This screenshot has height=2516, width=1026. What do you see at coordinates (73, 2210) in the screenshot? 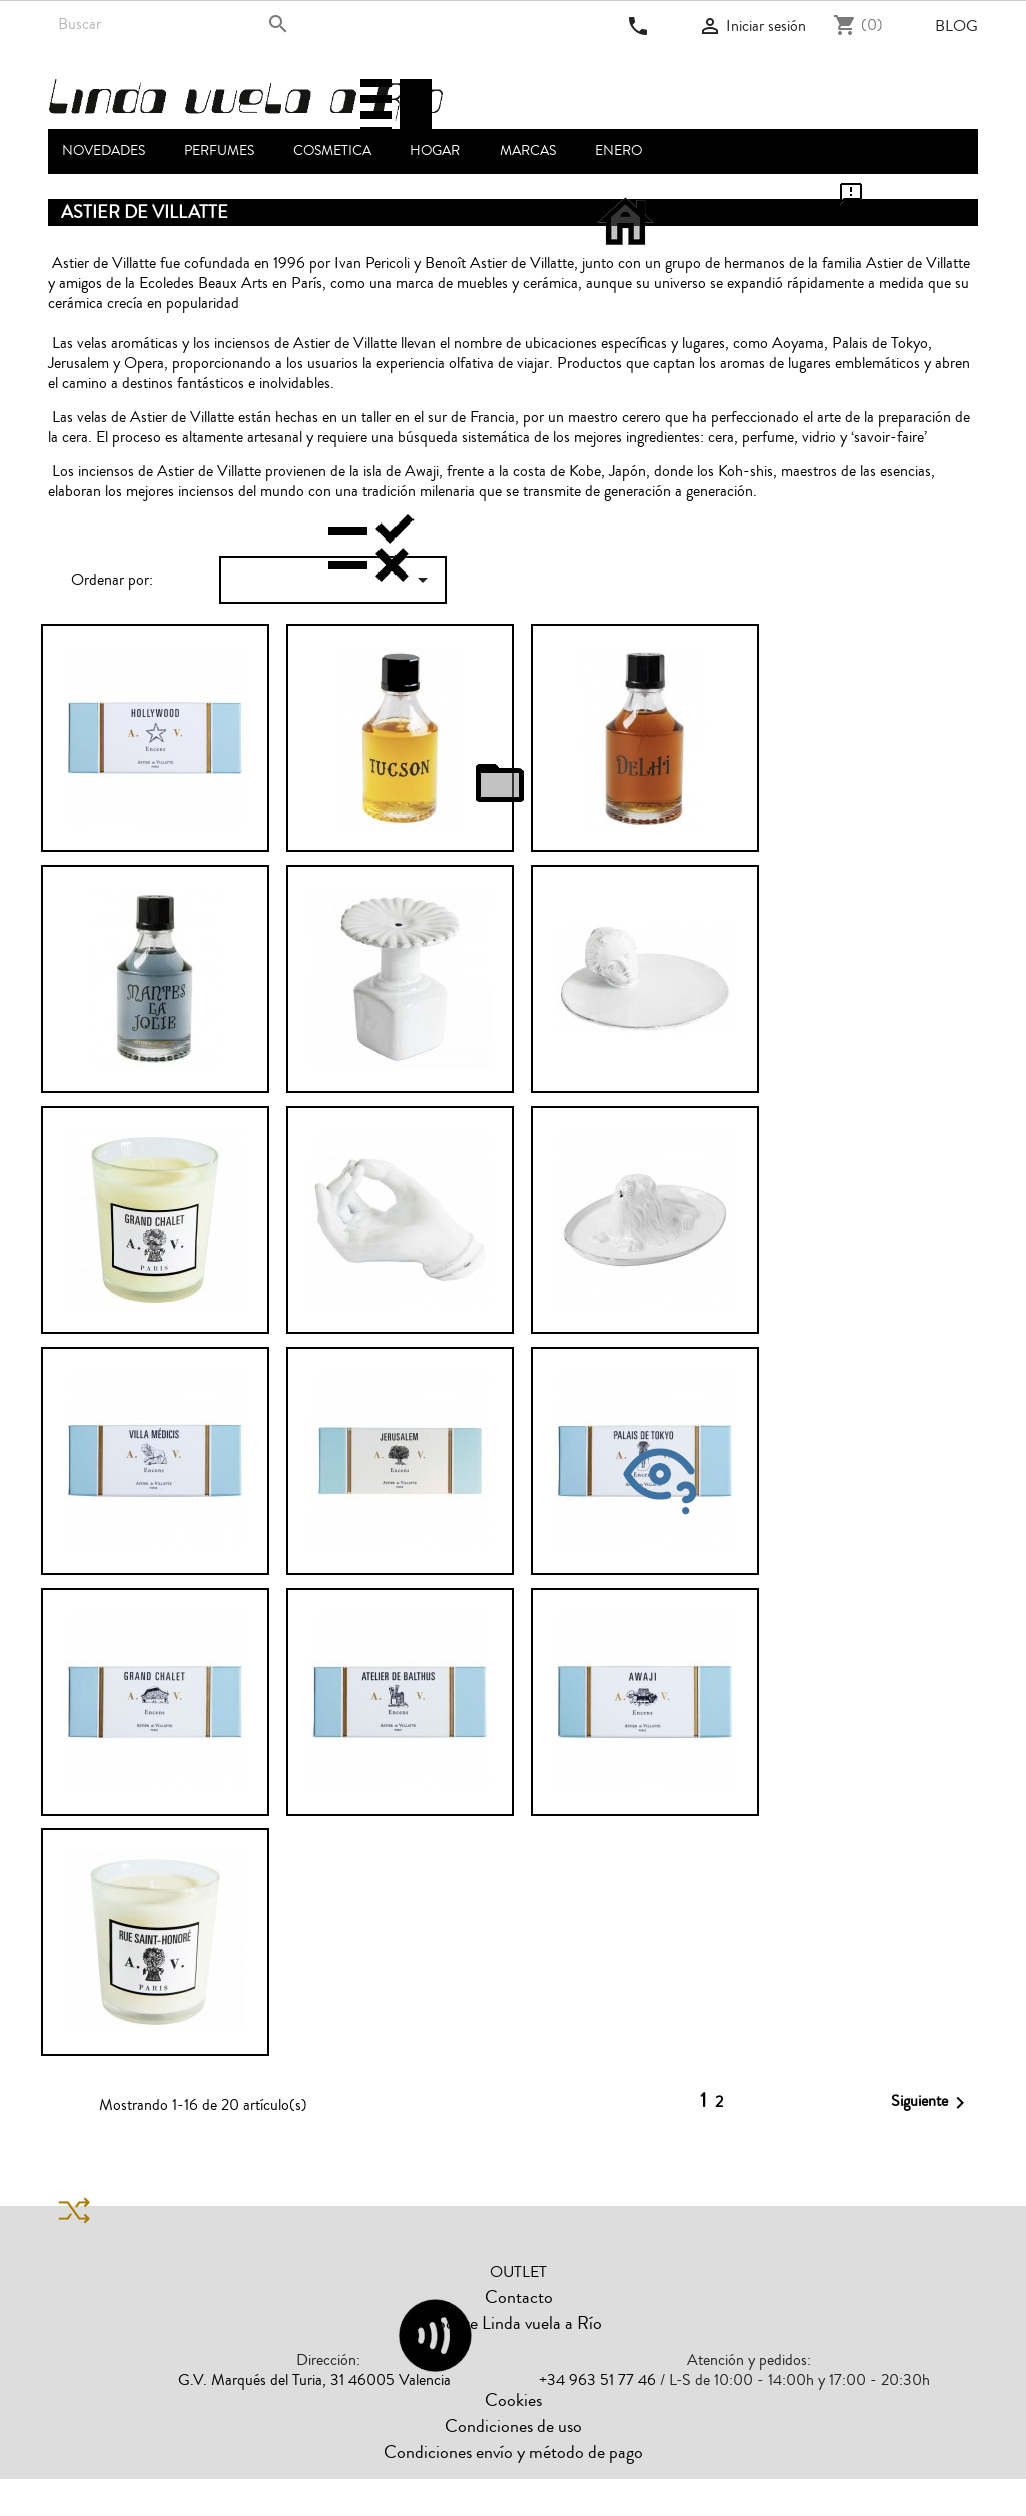
I see `shuffle or randomize playback order` at bounding box center [73, 2210].